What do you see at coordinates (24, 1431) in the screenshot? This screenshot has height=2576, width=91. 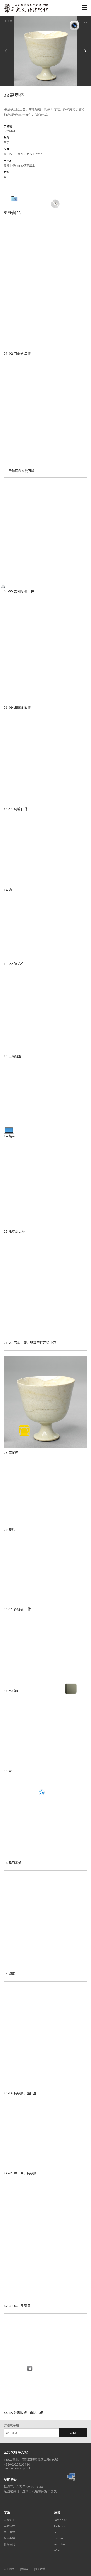 I see `access shape style library in iMovie` at bounding box center [24, 1431].